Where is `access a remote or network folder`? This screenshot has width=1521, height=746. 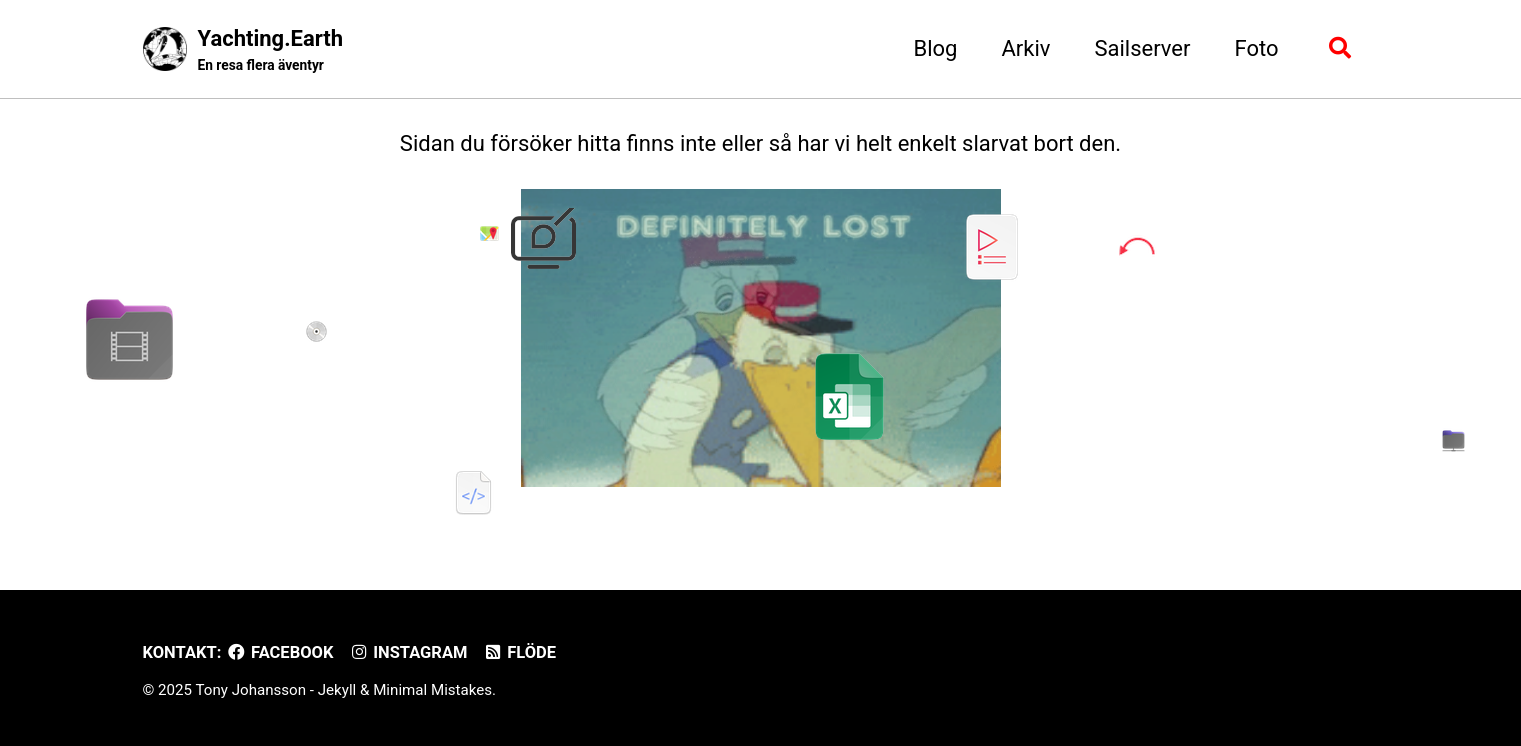 access a remote or network folder is located at coordinates (1453, 440).